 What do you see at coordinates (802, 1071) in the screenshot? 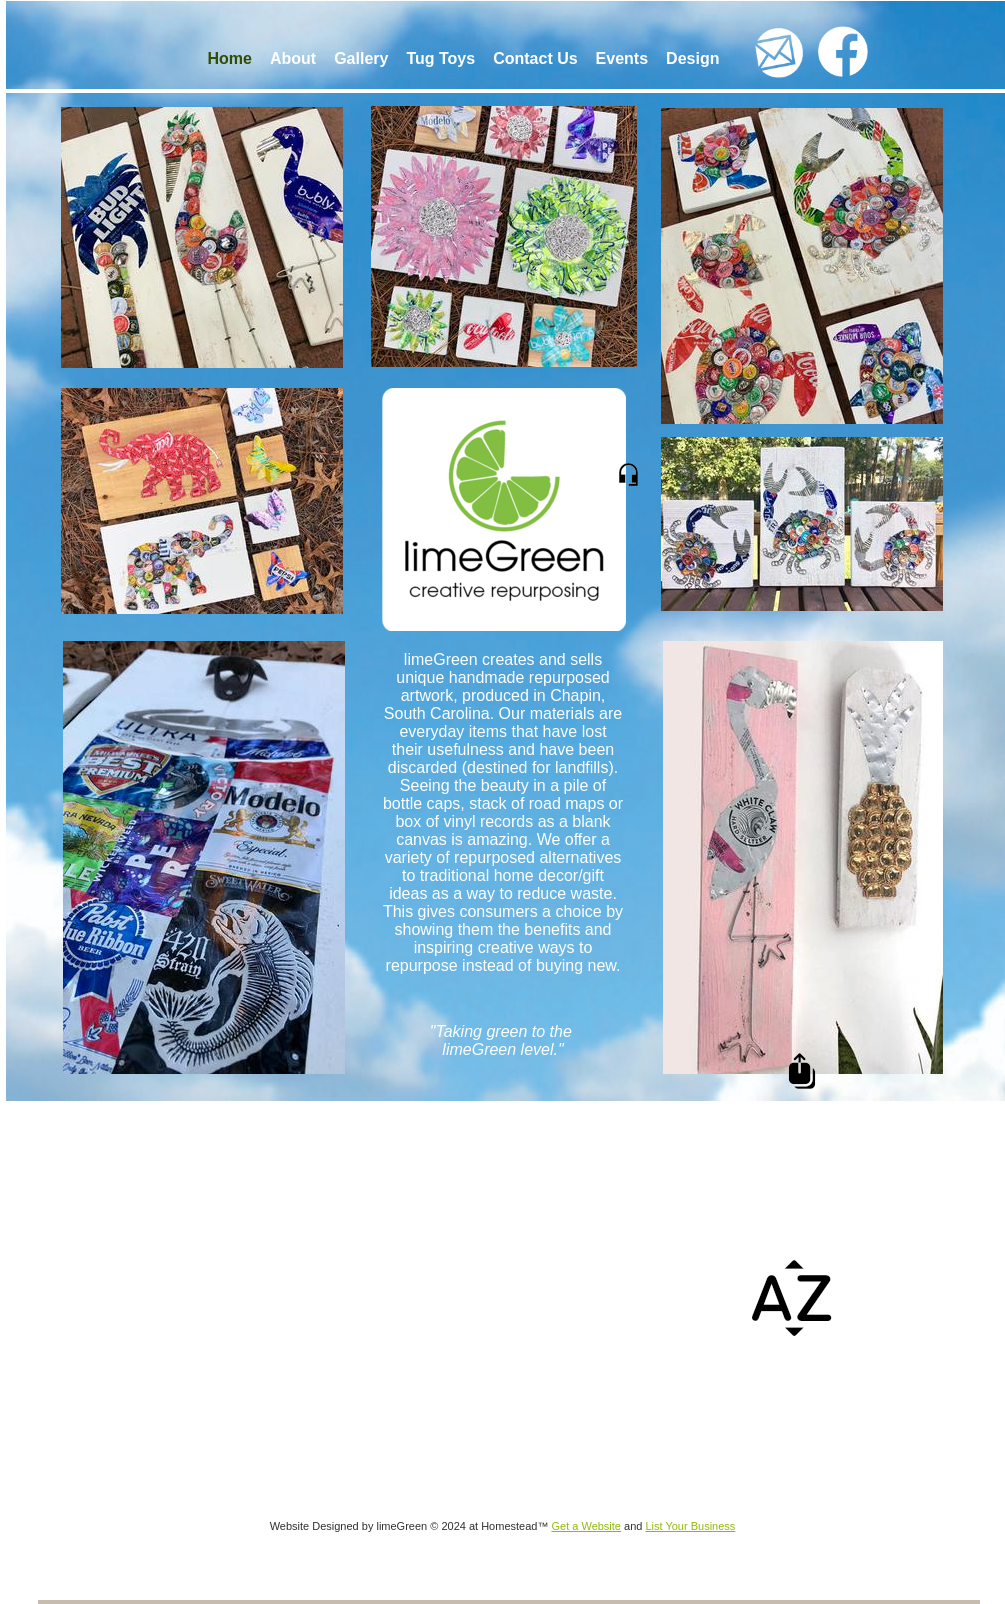
I see `share or export multiple items` at bounding box center [802, 1071].